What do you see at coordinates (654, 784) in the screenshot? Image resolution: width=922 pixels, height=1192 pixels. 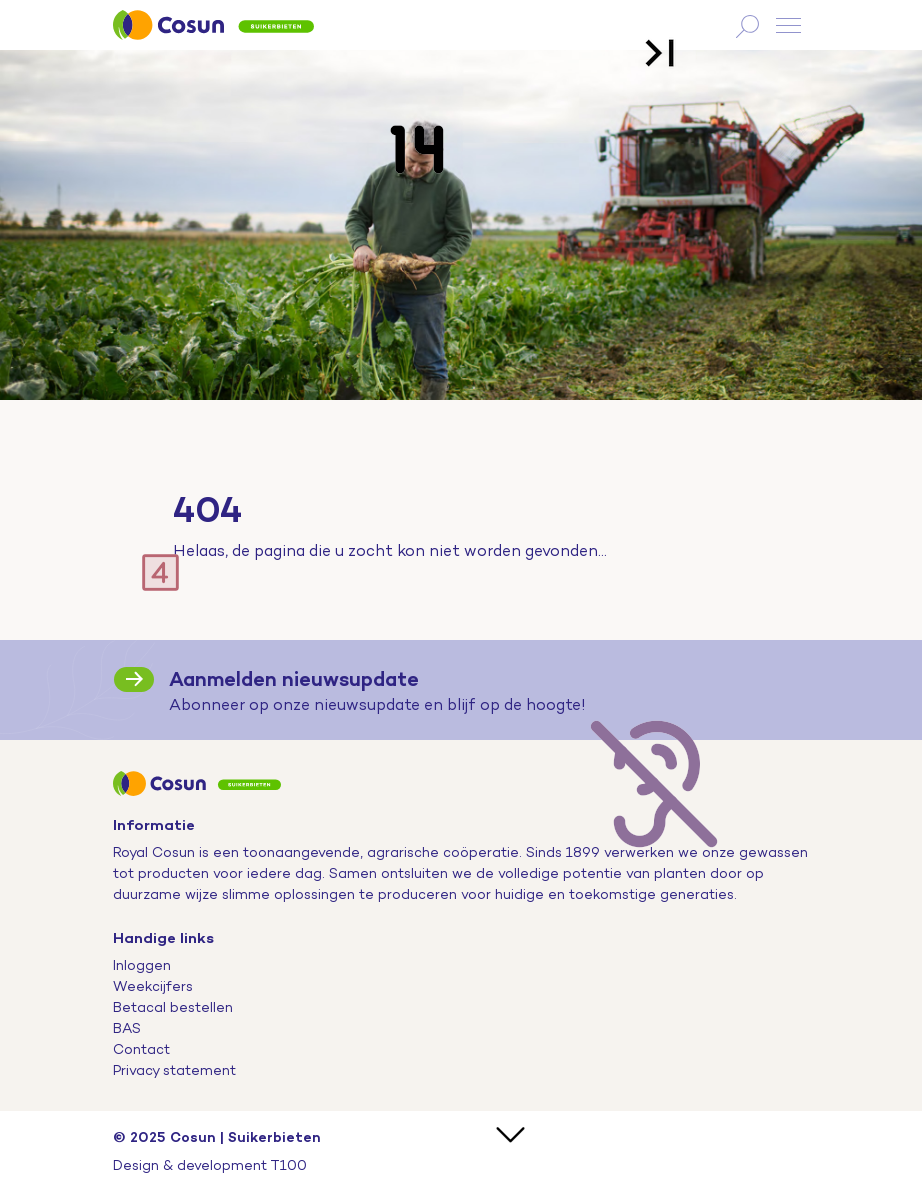 I see `mute audio or disable sound` at bounding box center [654, 784].